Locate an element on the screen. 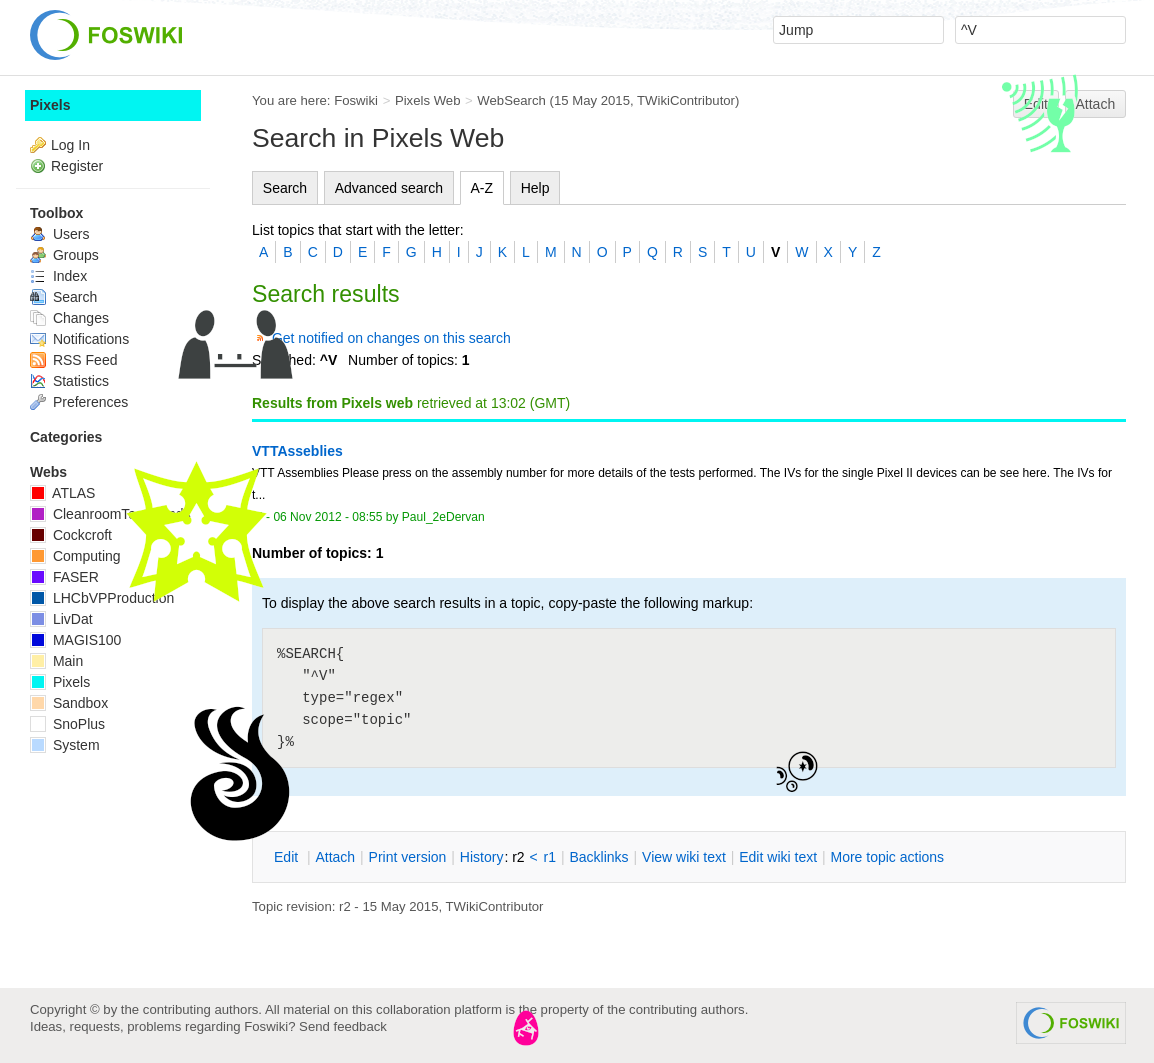 This screenshot has width=1154, height=1063. decorative emblem or badge element is located at coordinates (196, 531).